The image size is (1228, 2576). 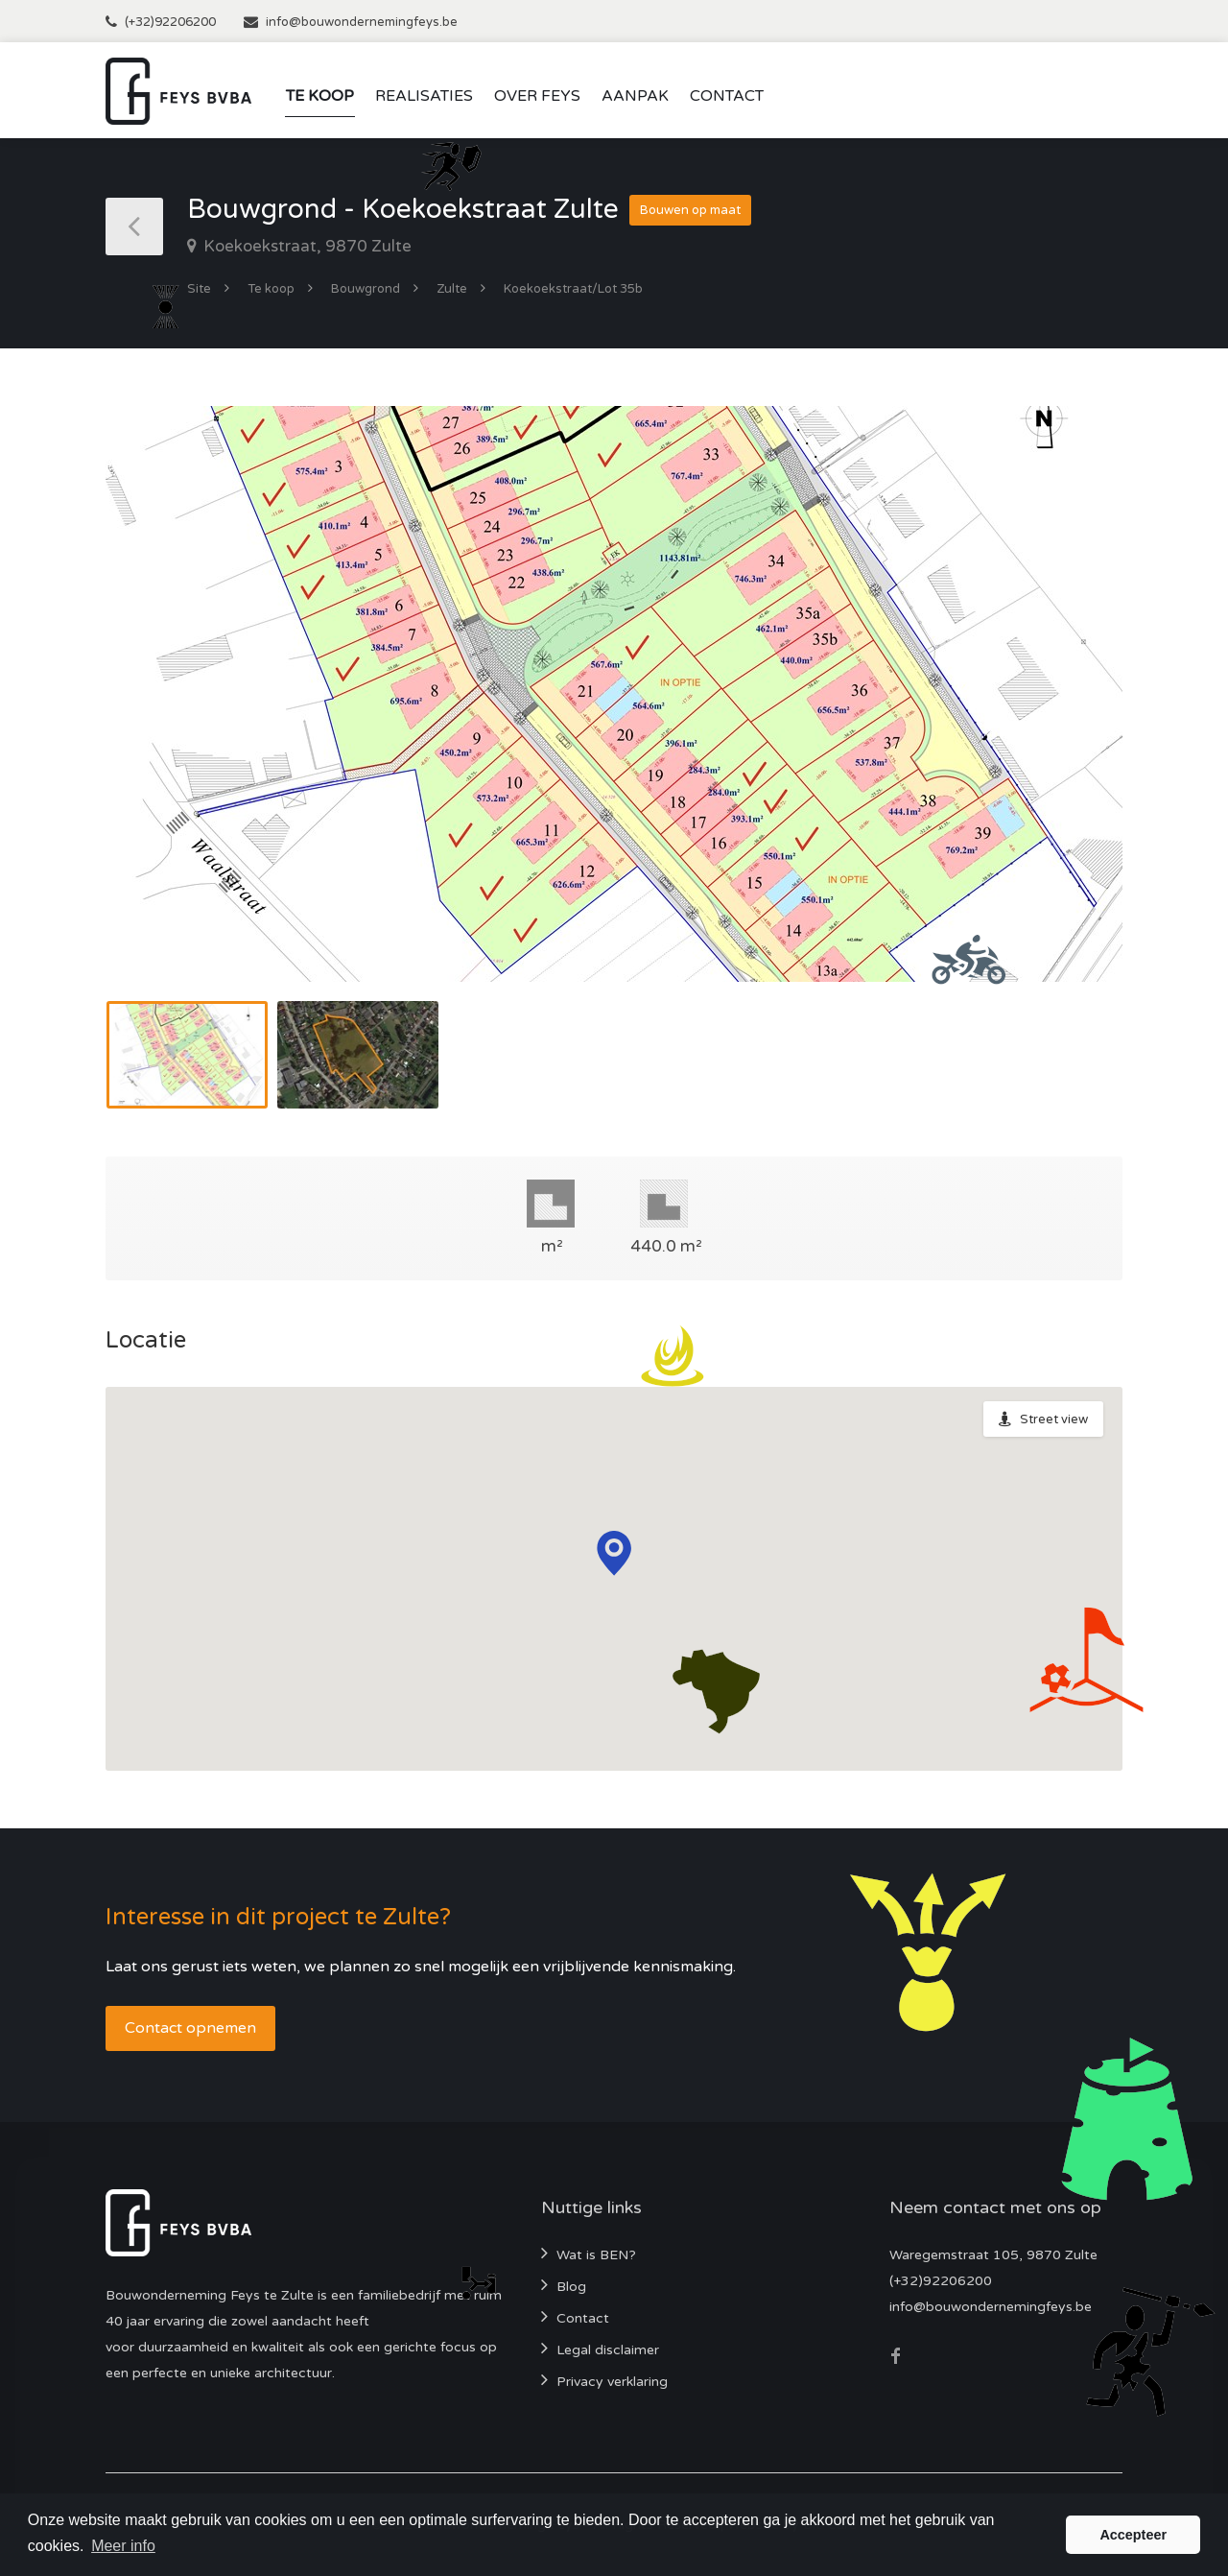 I want to click on access beach or sandbox game mode, so click(x=1126, y=2117).